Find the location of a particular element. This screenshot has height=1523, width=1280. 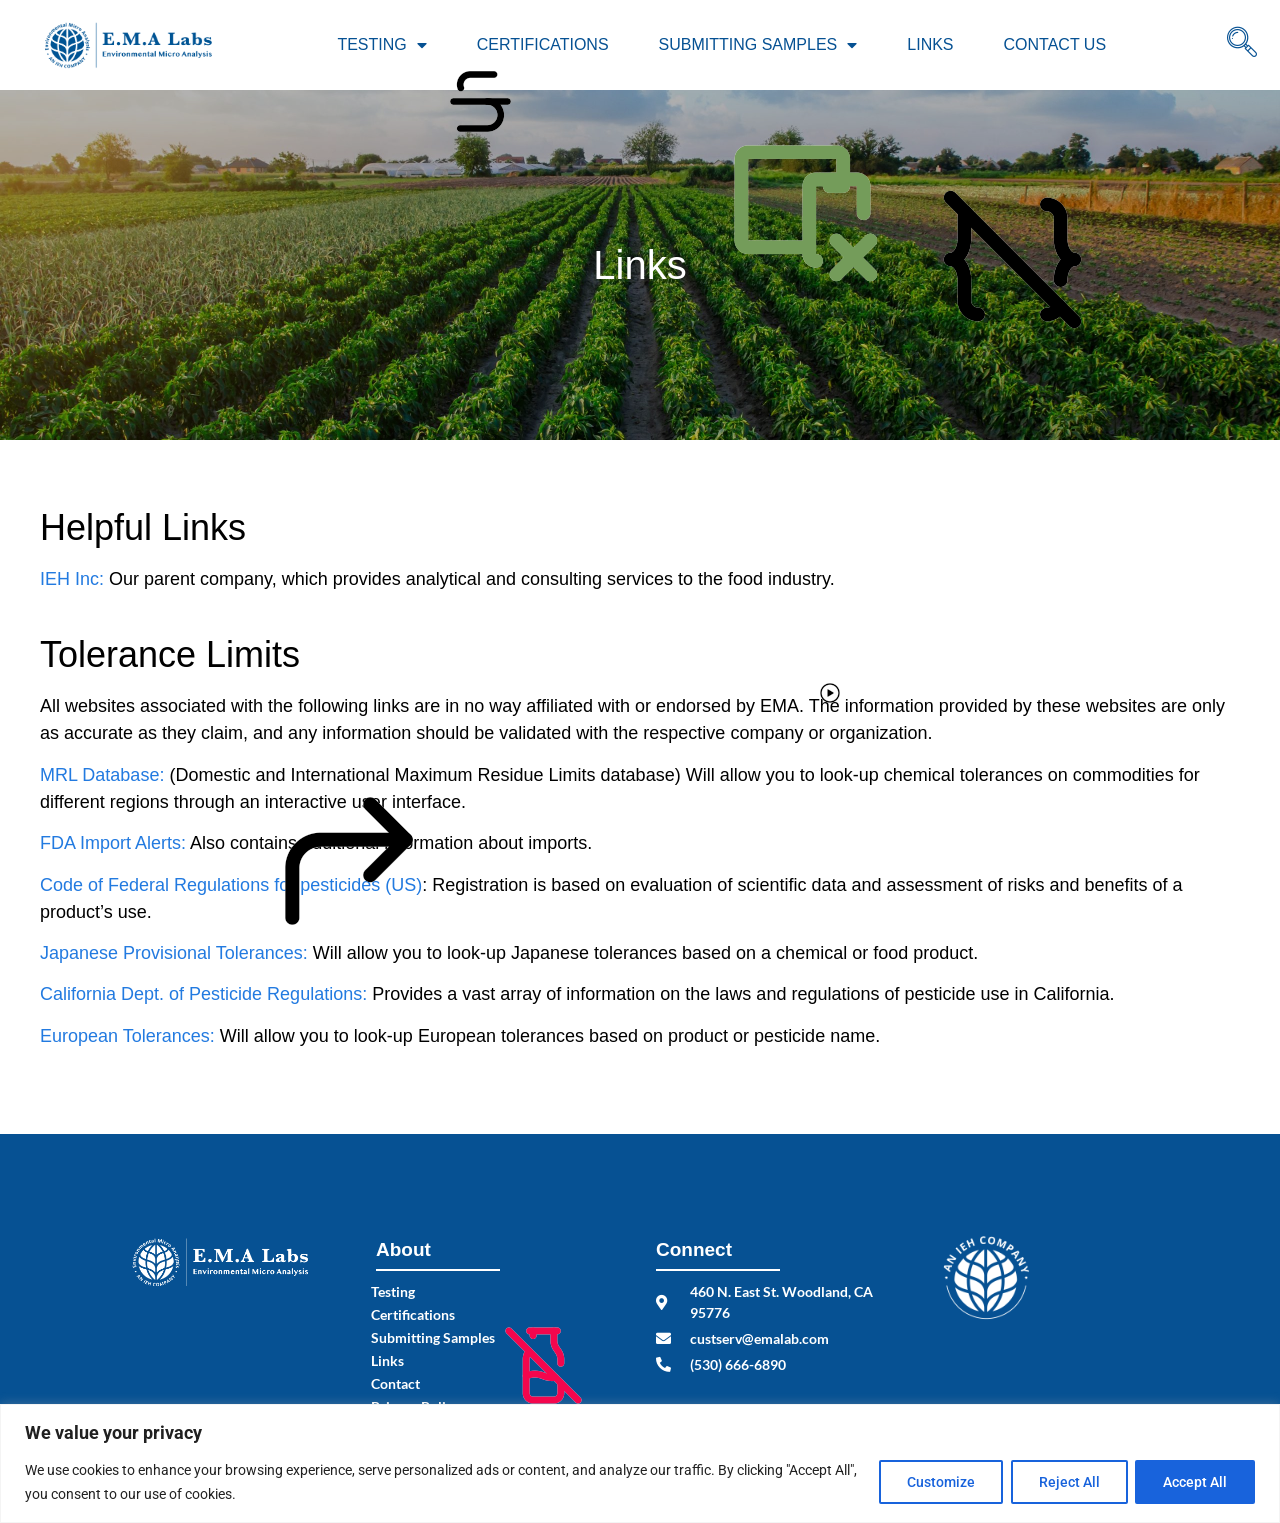

play media or video content is located at coordinates (830, 693).